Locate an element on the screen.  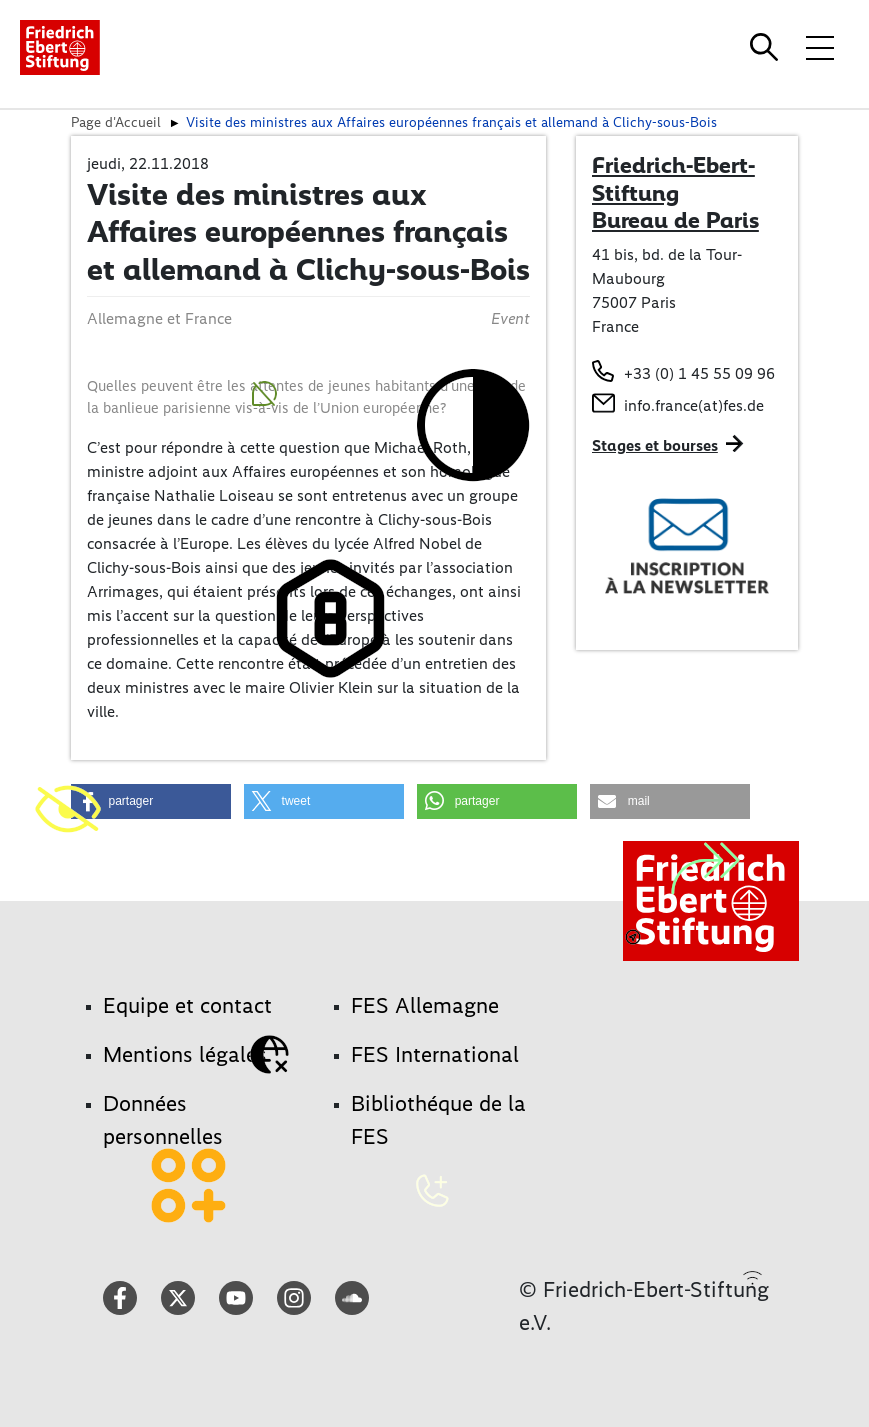
mute or disable chat notifications is located at coordinates (264, 394).